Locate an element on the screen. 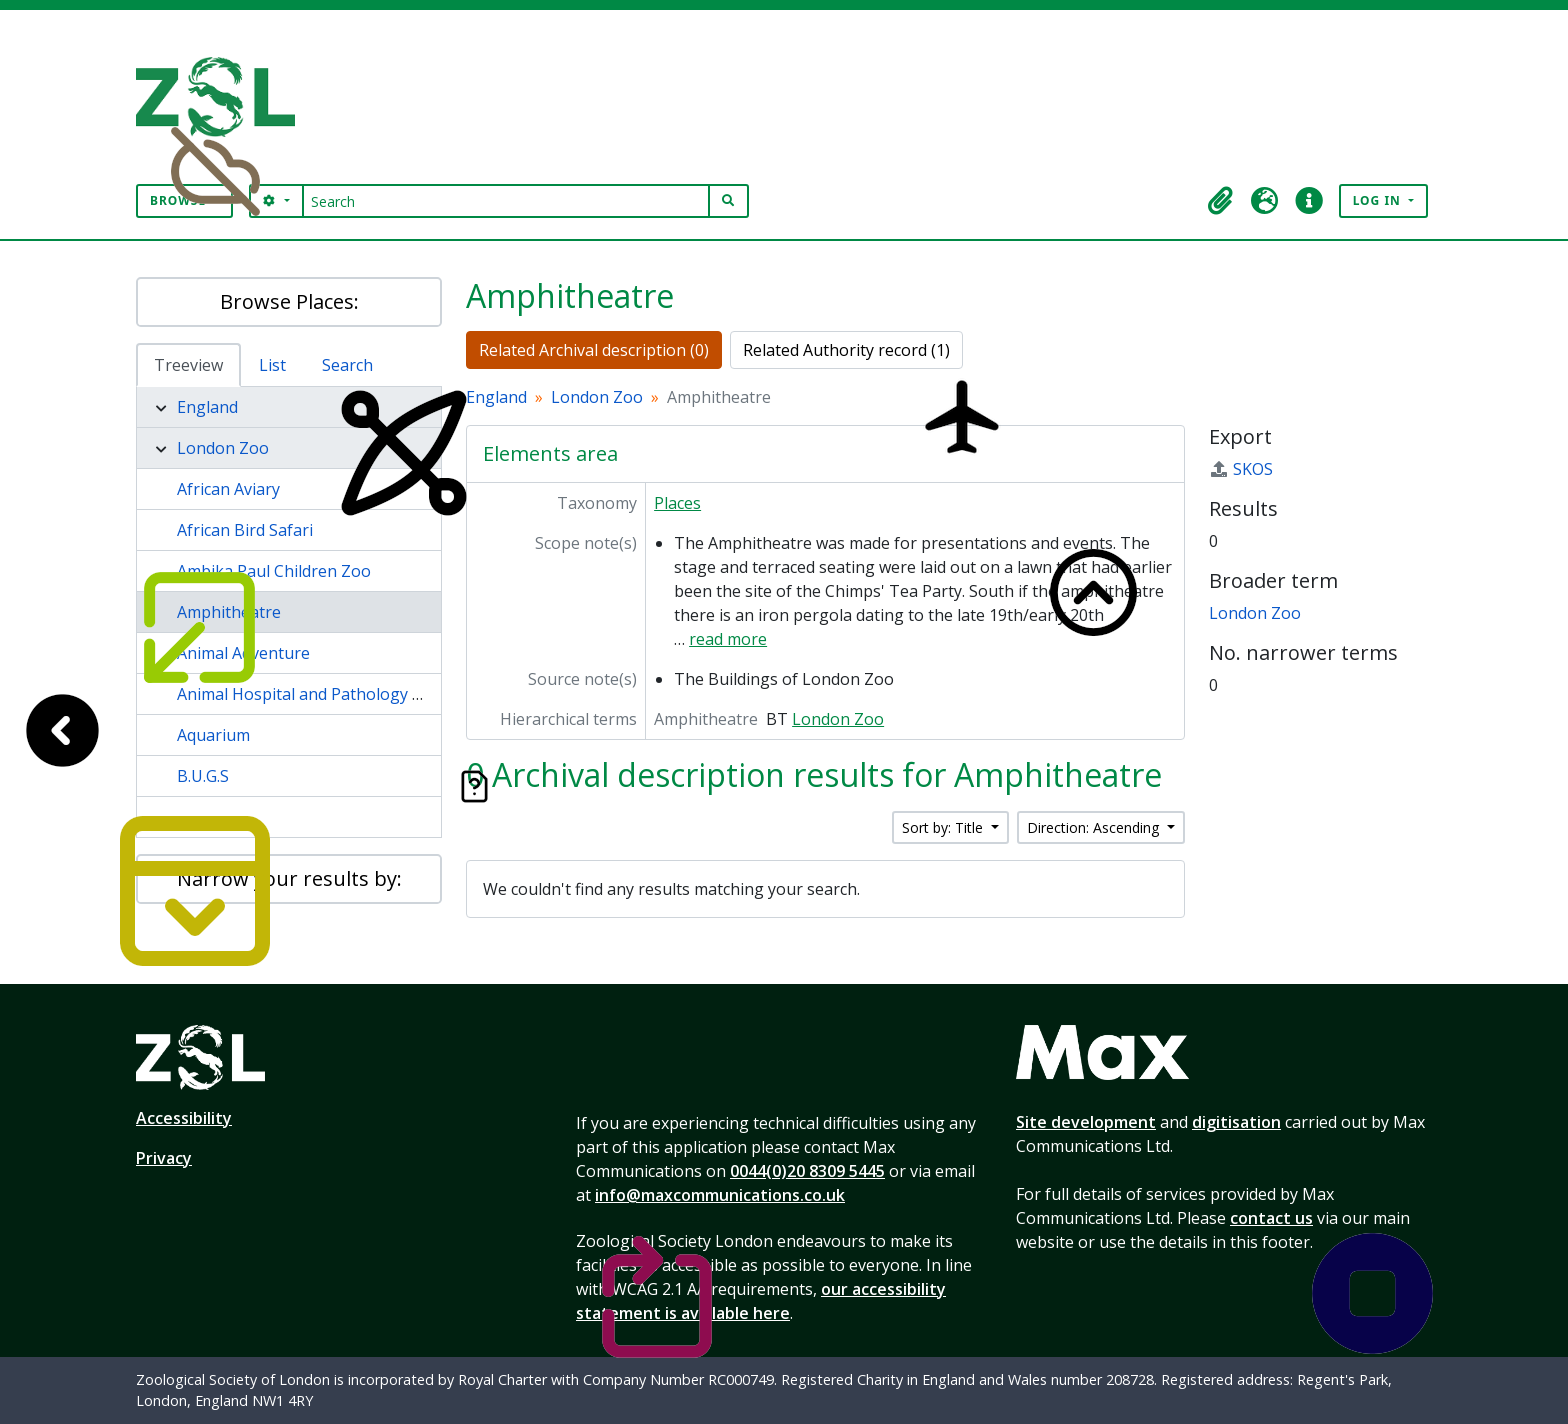 This screenshot has height=1424, width=1568. access kayaking or water sports activities is located at coordinates (404, 453).